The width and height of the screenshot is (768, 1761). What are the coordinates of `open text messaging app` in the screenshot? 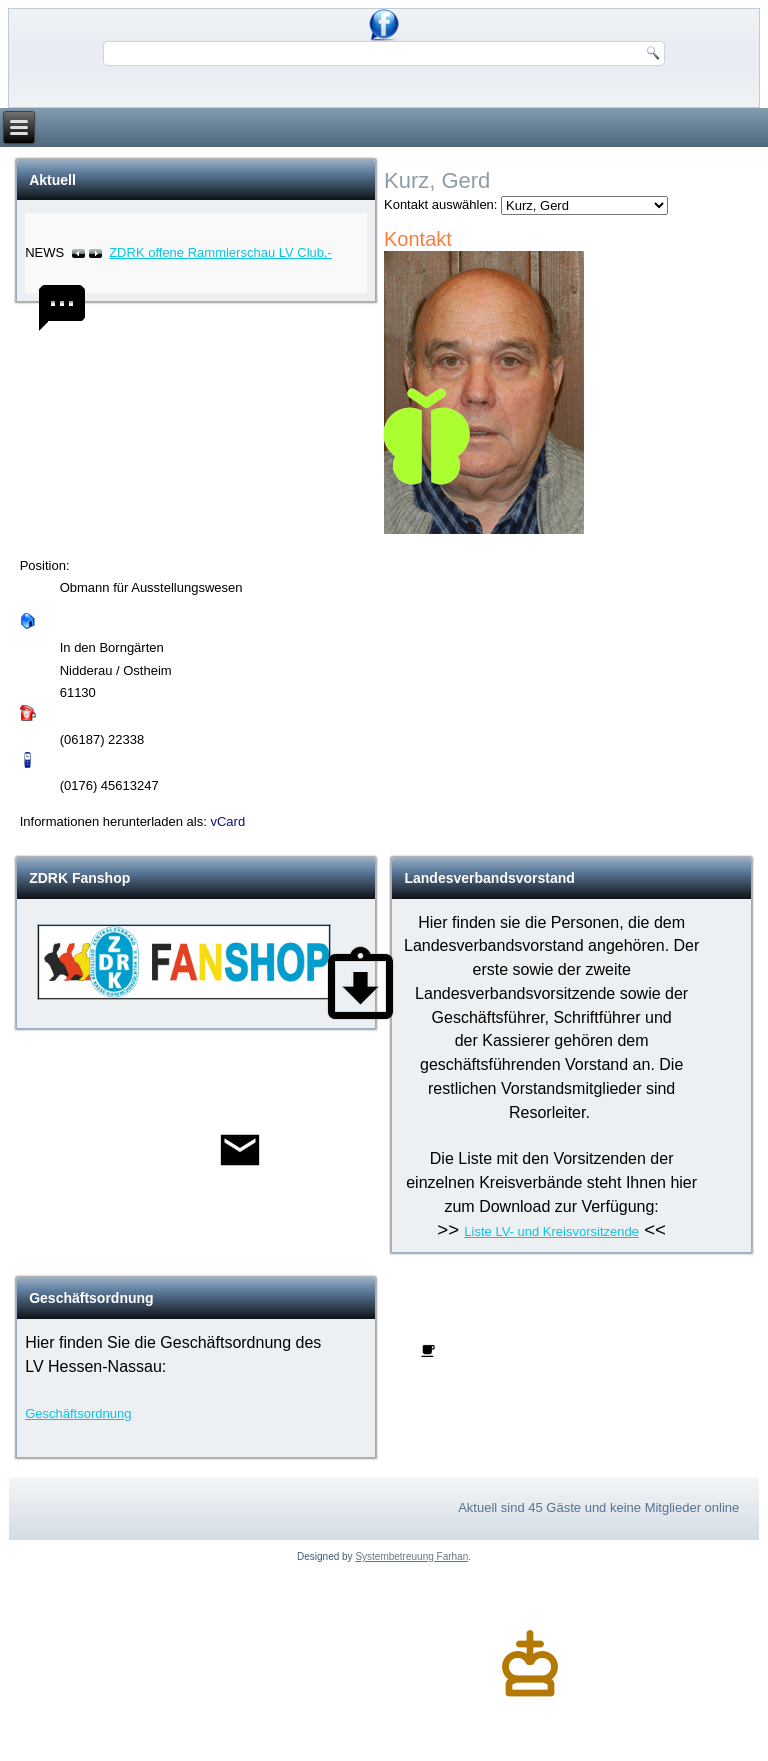 It's located at (62, 308).